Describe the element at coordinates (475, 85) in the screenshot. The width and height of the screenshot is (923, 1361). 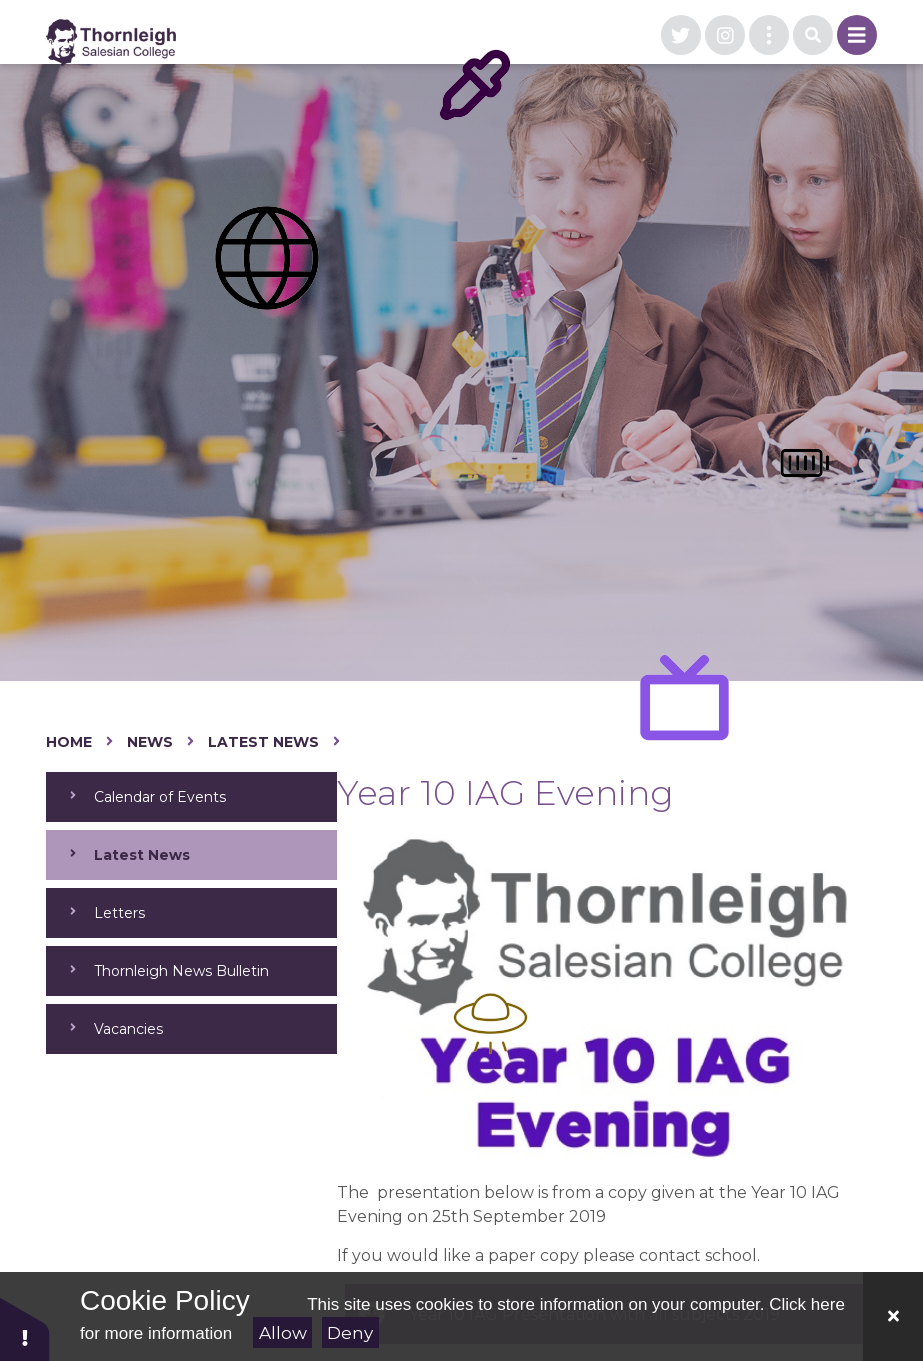
I see `pick a color from the canvas` at that location.